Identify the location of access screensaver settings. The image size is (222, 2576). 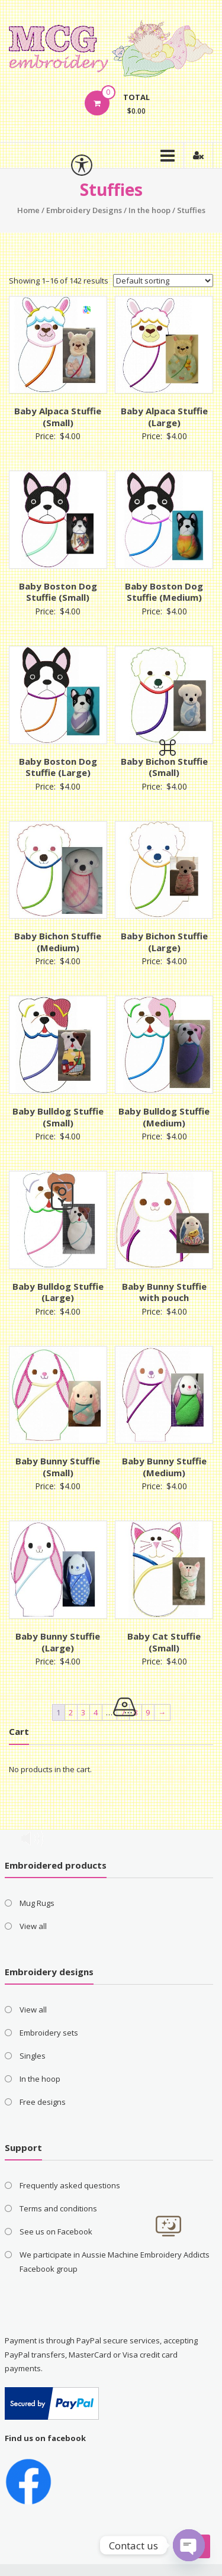
(168, 2225).